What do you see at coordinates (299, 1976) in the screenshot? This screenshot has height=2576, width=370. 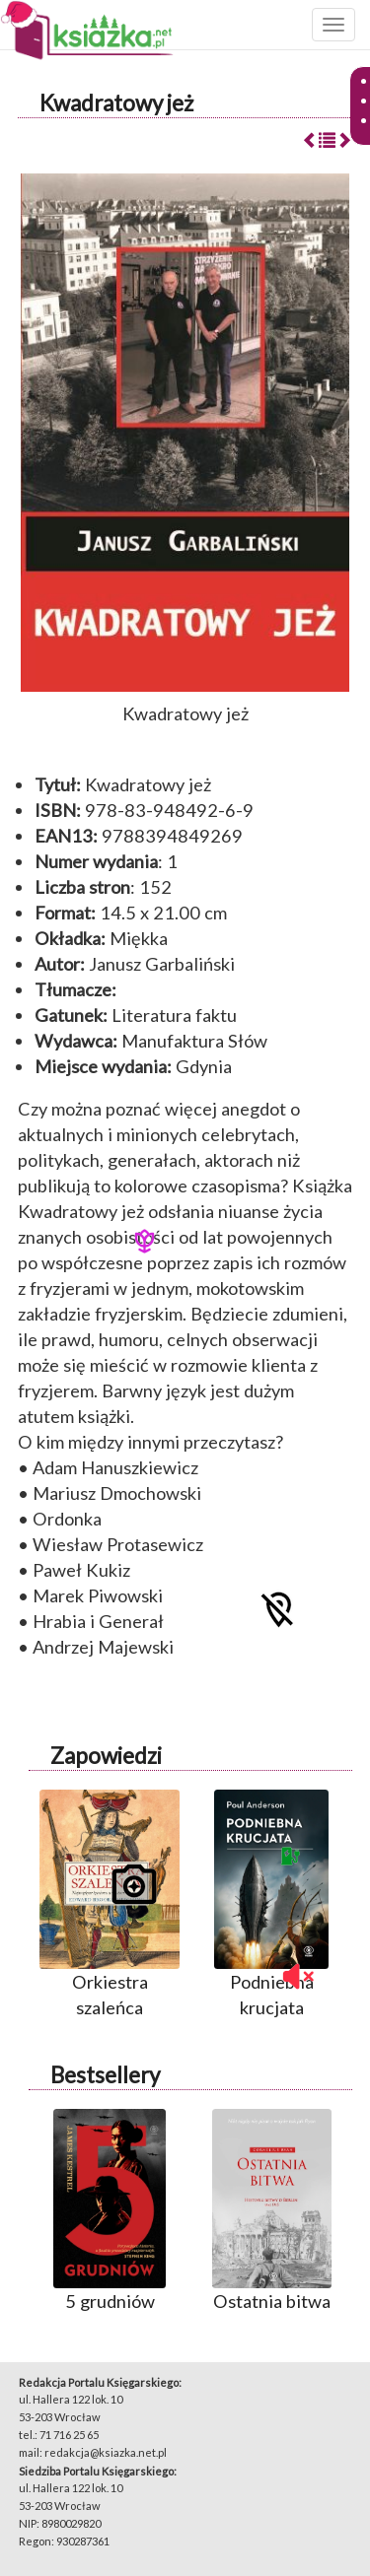 I see `mute audio or sound` at bounding box center [299, 1976].